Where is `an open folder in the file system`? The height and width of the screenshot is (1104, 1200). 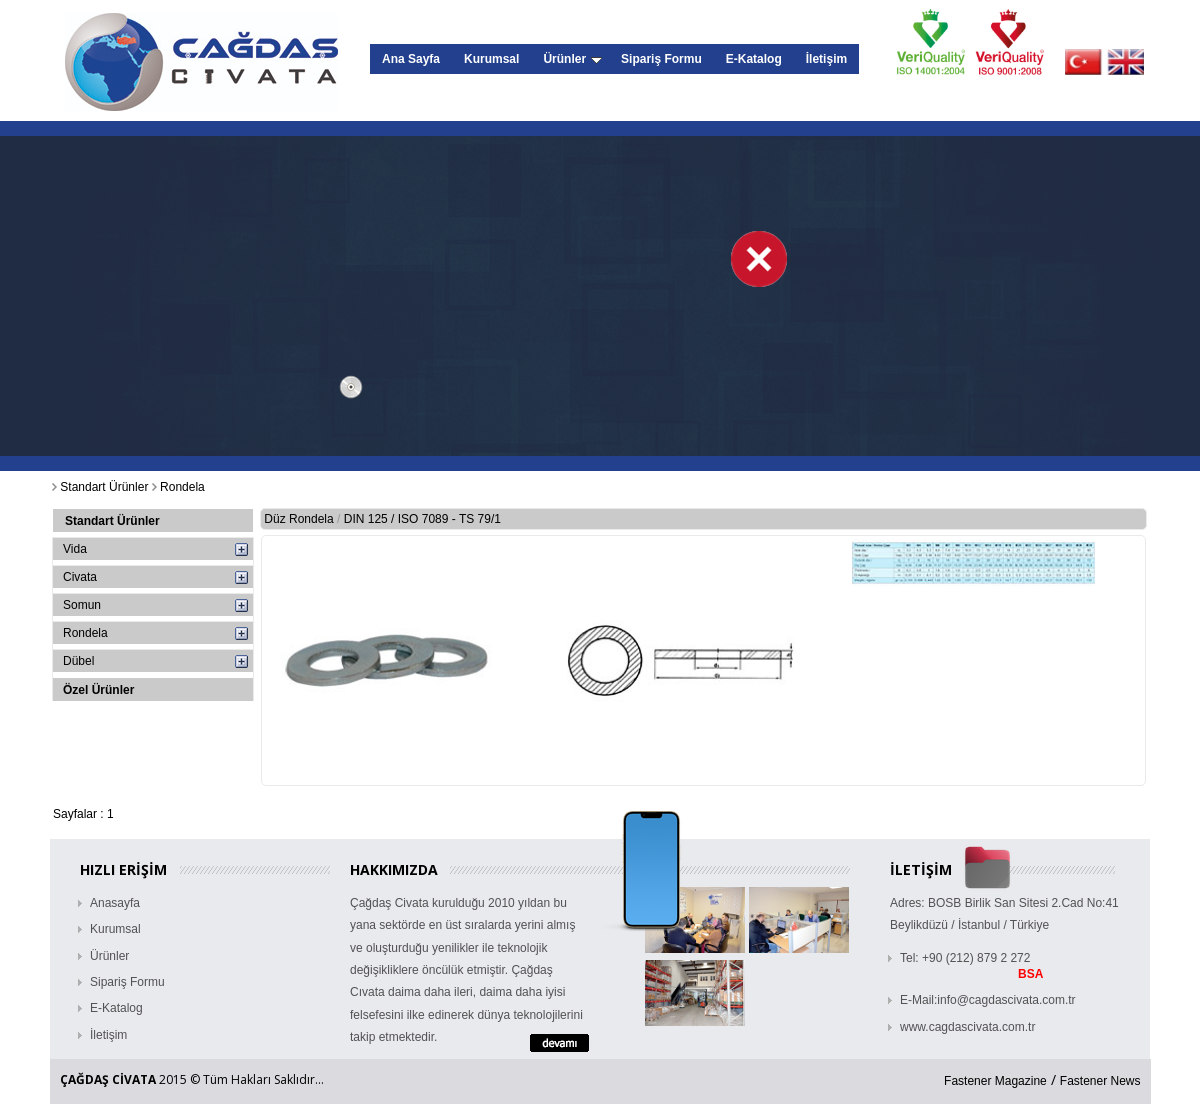
an open folder in the file system is located at coordinates (987, 867).